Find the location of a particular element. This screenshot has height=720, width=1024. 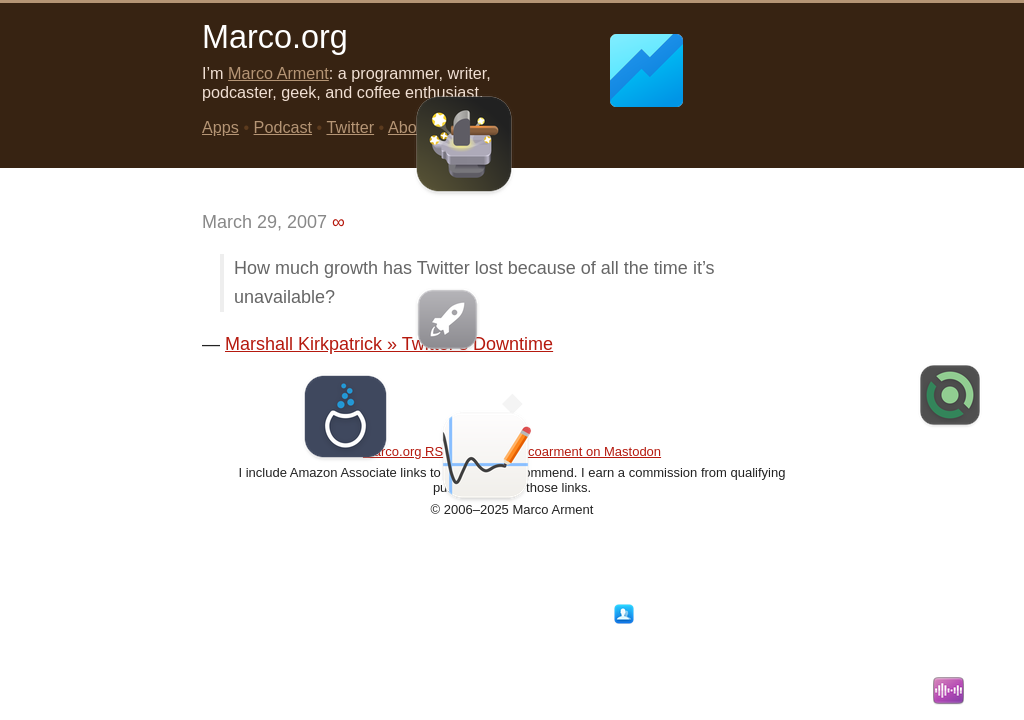

open forge sparks app for git forge notifications is located at coordinates (464, 144).